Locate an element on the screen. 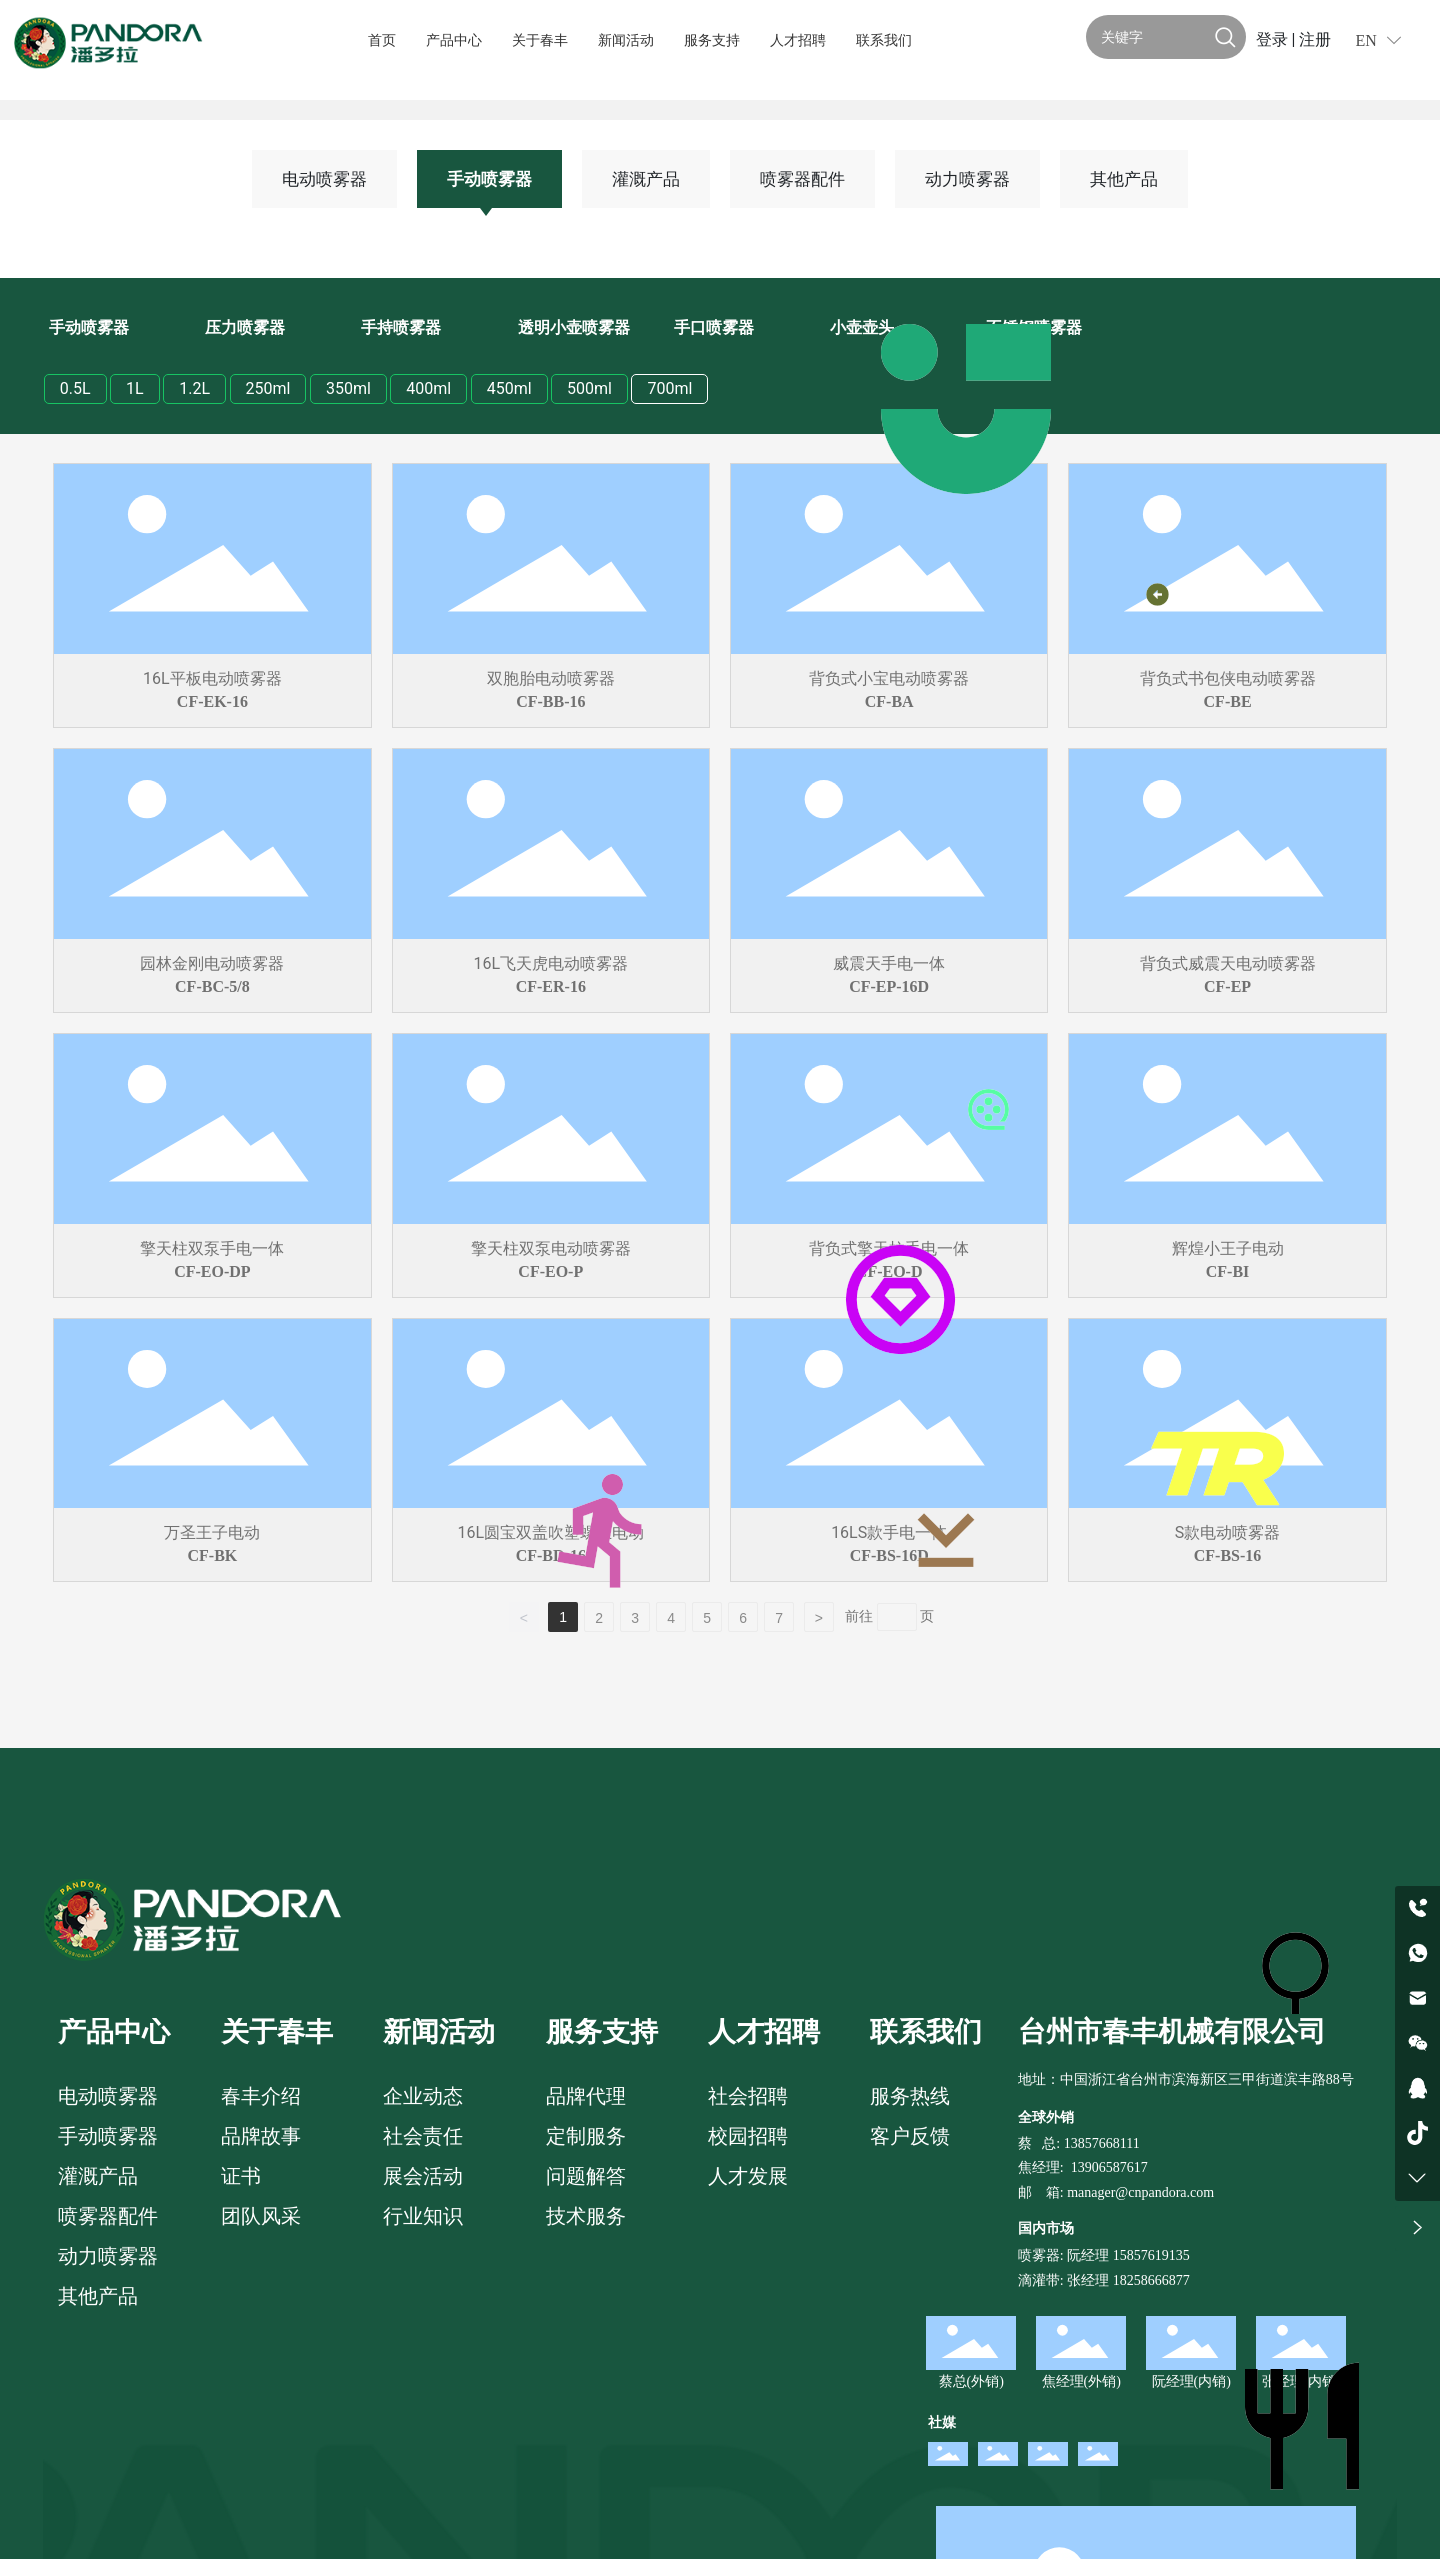  open the TrainerRoad cycling training app is located at coordinates (1217, 1468).